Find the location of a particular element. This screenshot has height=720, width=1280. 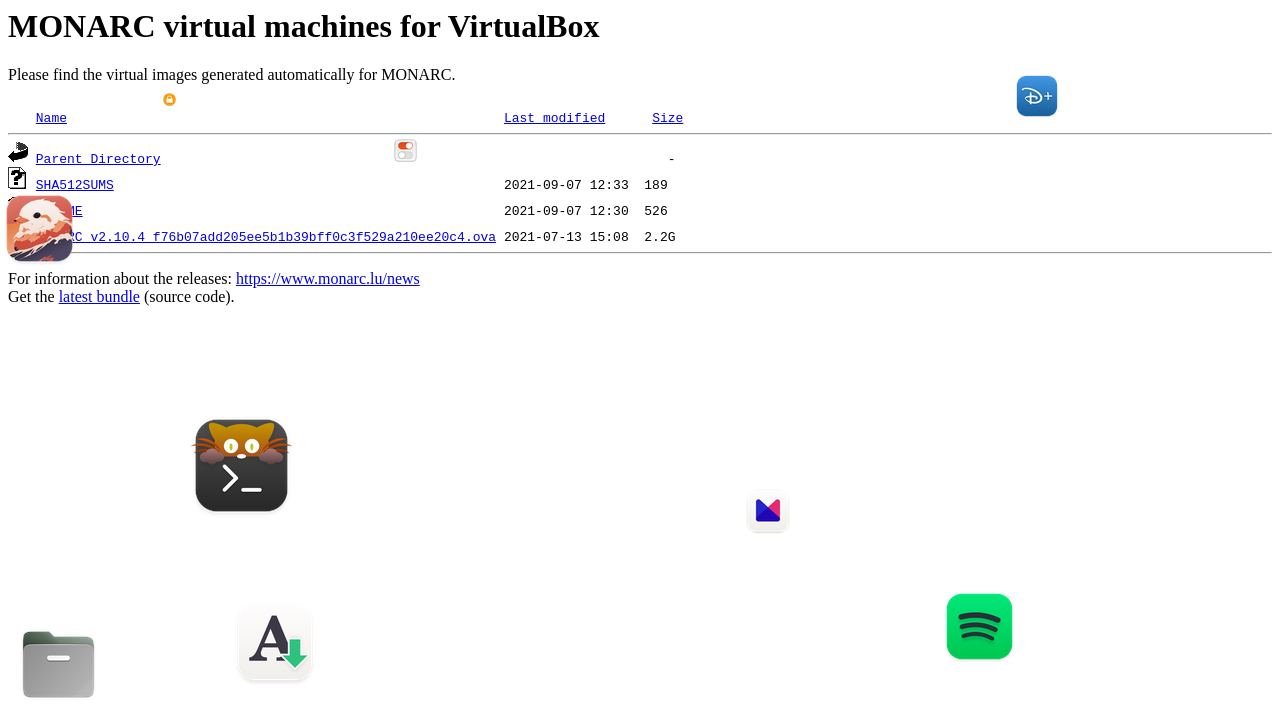

open halloy IRC client is located at coordinates (39, 228).